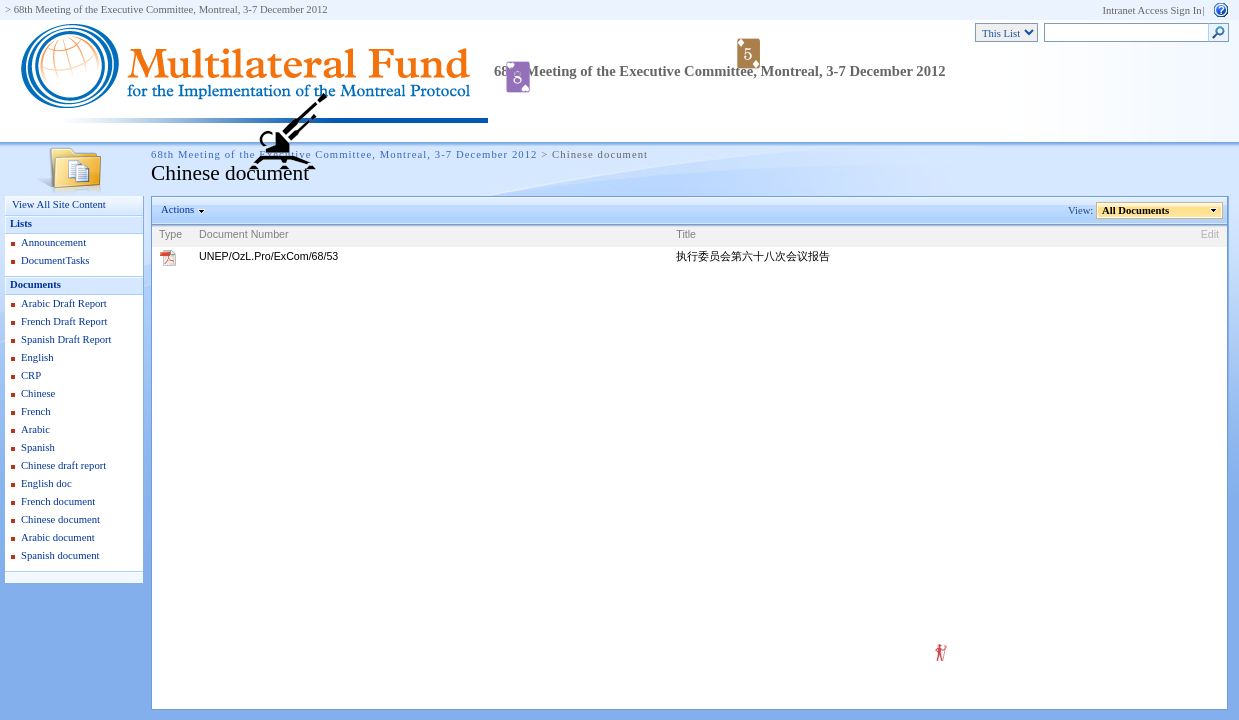 This screenshot has width=1239, height=720. I want to click on anti-aircraft gun unit or defense structure in a strategy game, so click(288, 131).